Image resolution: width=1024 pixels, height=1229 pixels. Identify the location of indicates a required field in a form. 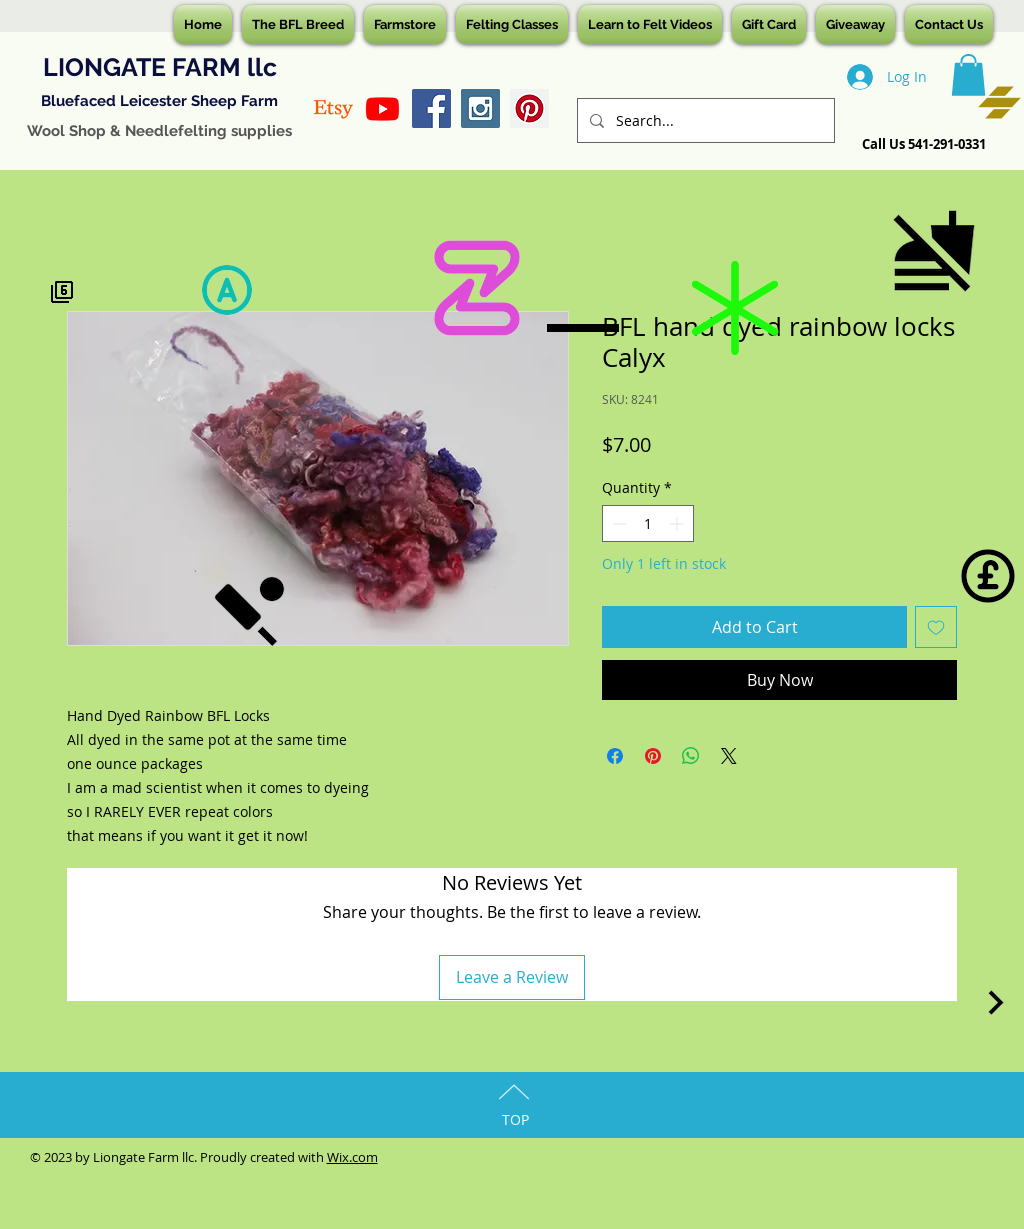
(735, 308).